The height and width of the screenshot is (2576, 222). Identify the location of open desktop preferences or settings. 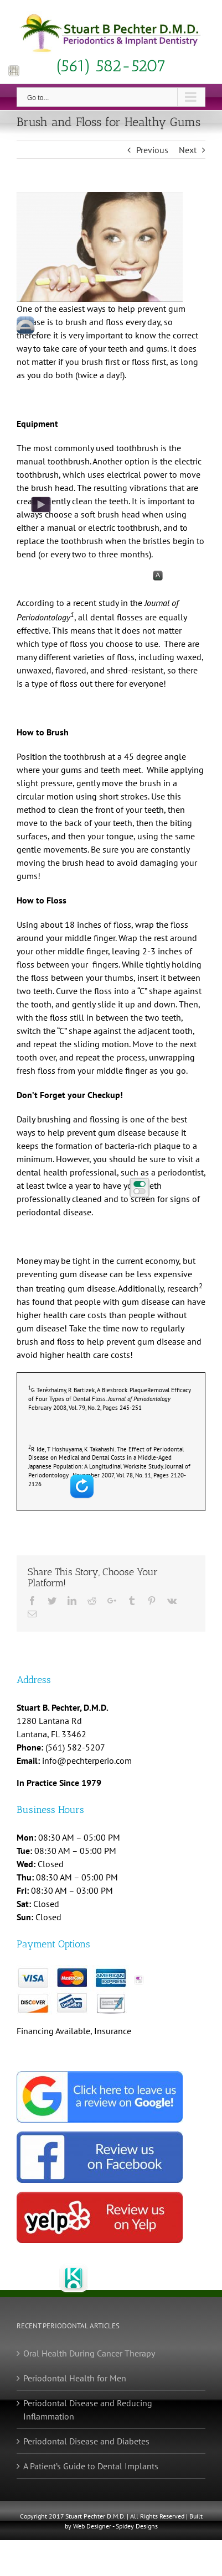
(139, 1980).